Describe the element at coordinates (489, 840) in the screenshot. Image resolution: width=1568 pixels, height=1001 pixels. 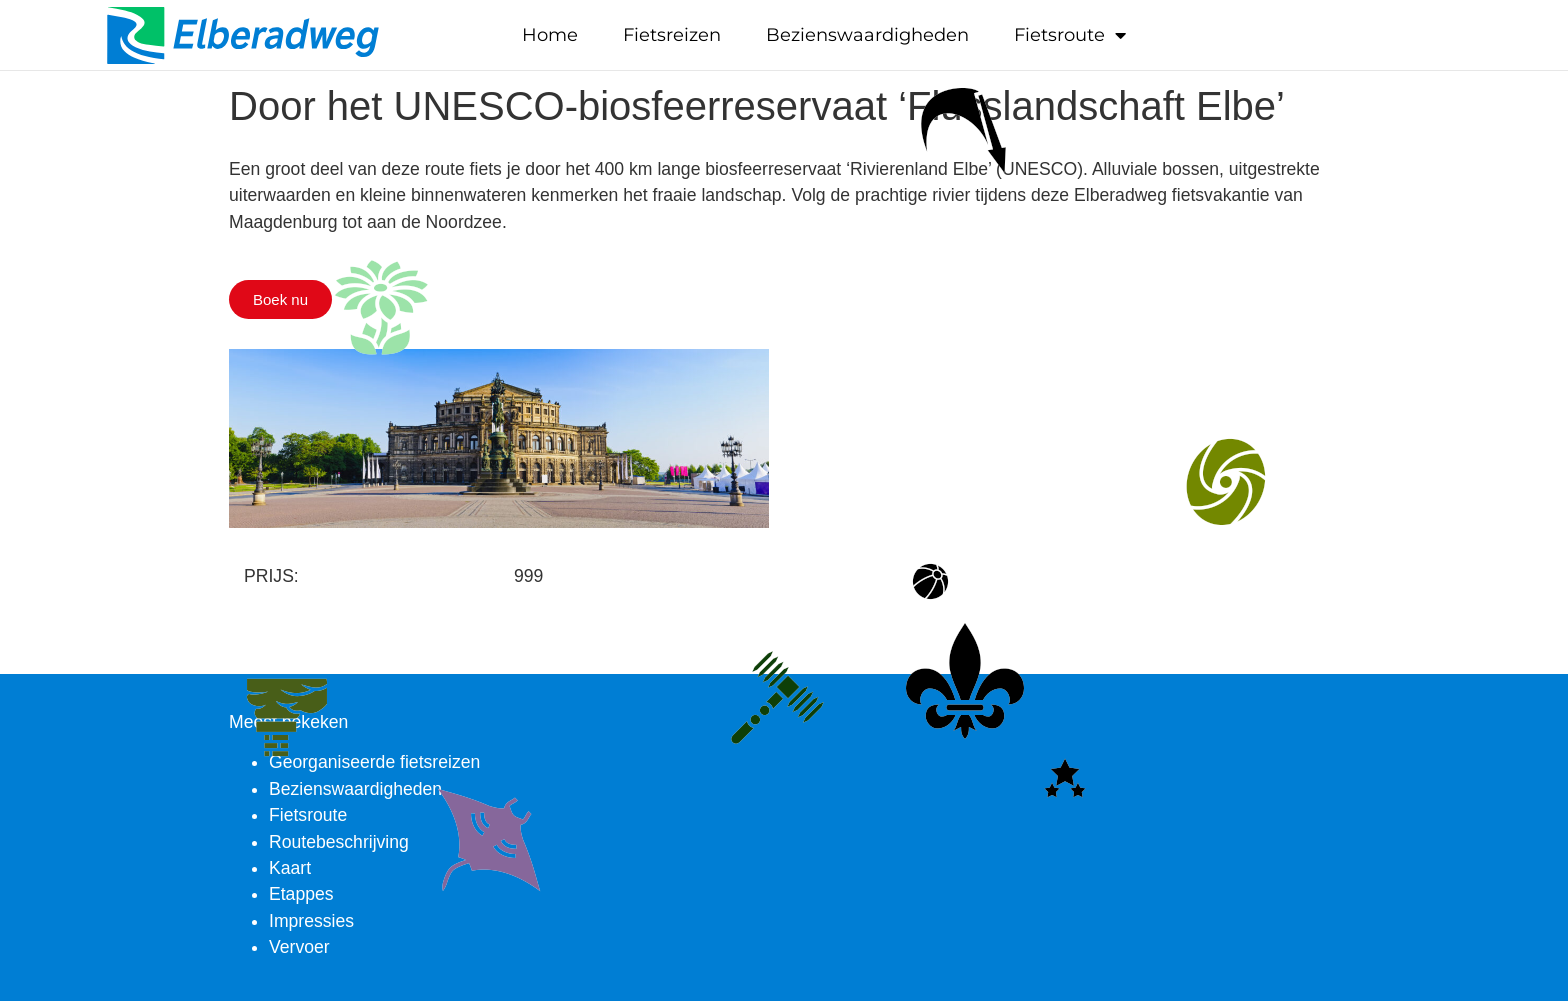
I see `indicates manta ray or marine life content` at that location.